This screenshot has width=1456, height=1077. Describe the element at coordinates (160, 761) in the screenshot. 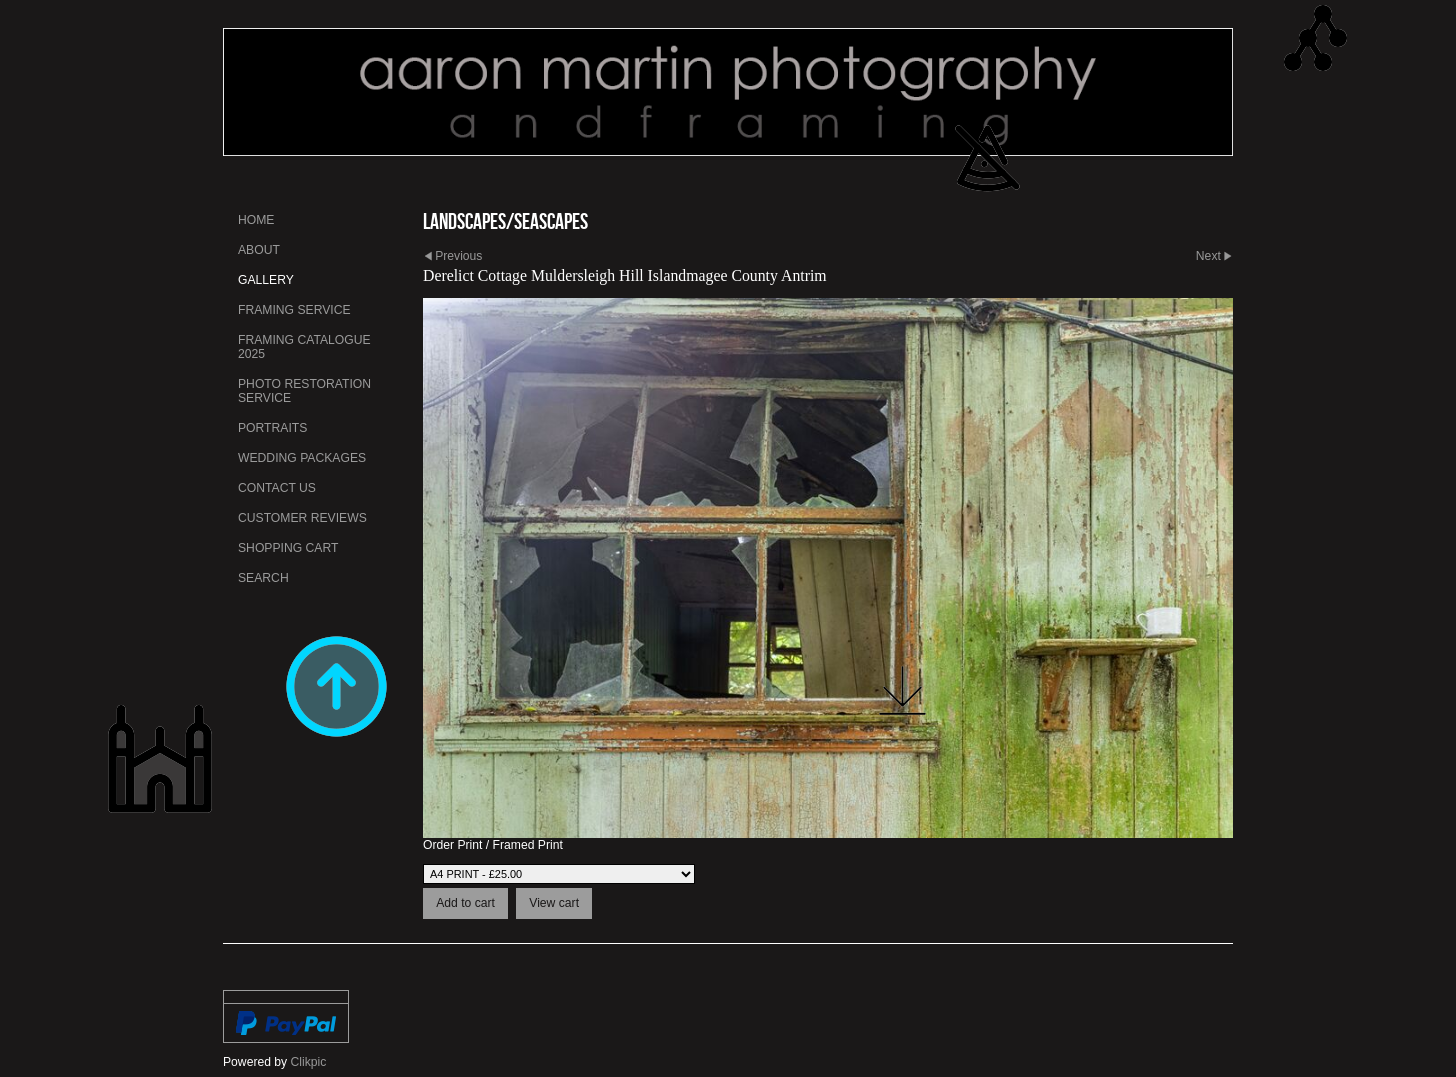

I see `locate nearby synagogues on a map` at that location.